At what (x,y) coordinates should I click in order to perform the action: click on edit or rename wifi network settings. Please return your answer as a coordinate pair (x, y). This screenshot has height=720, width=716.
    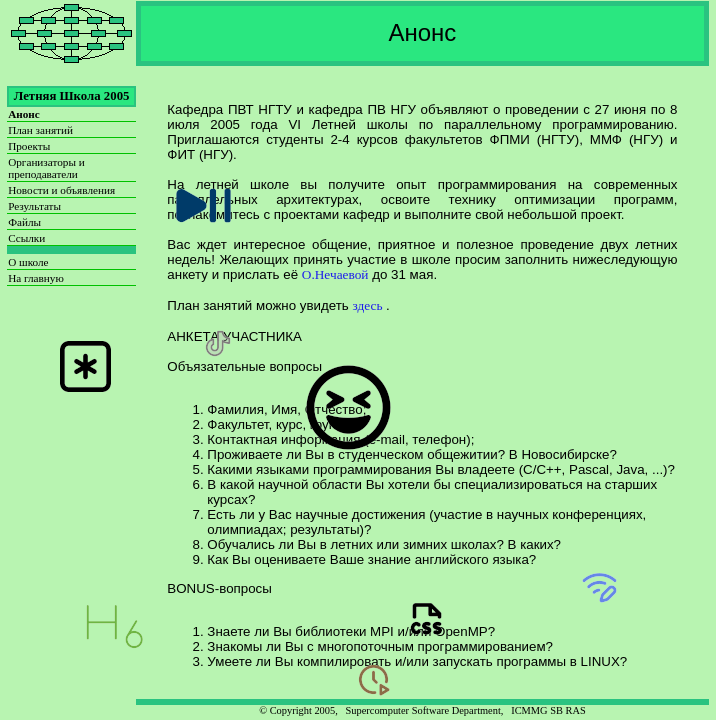
    Looking at the image, I should click on (599, 585).